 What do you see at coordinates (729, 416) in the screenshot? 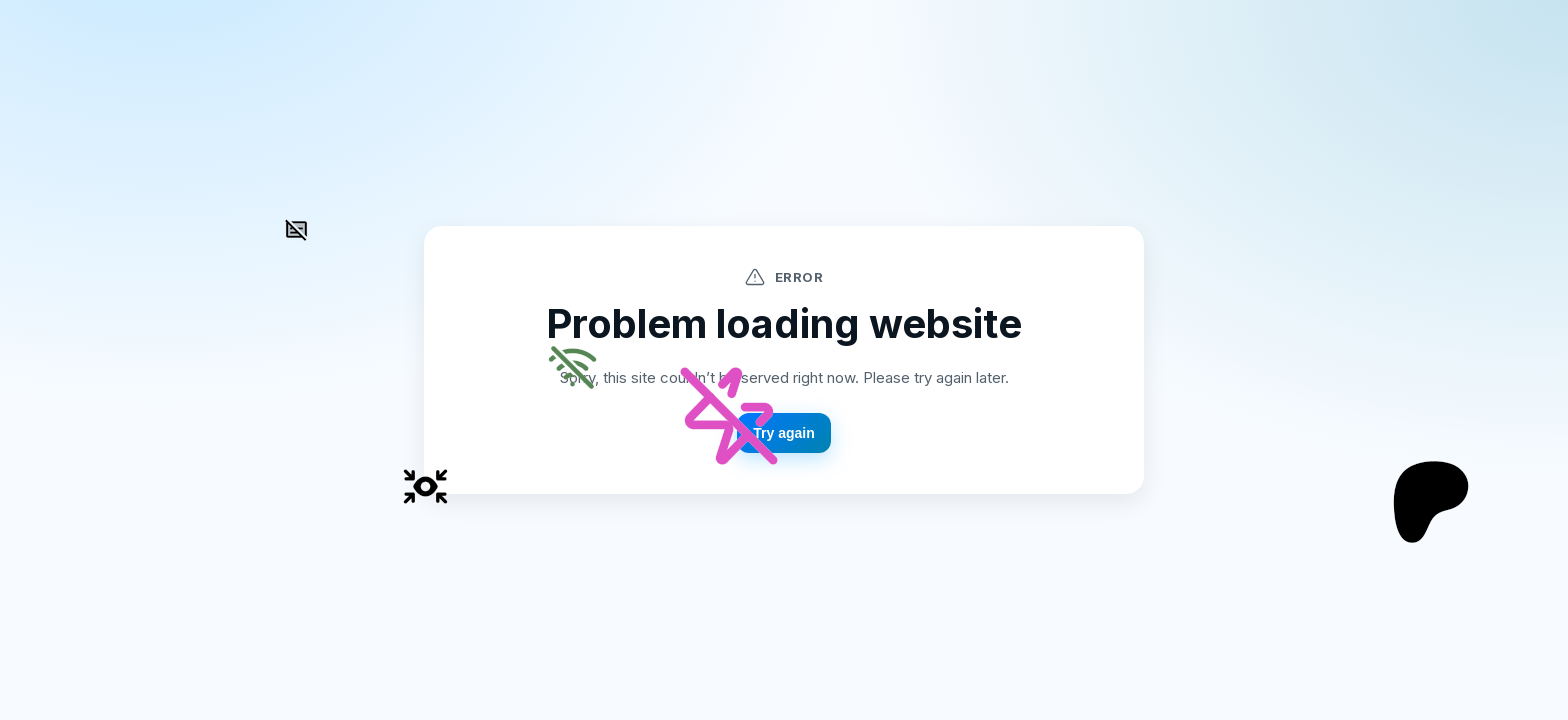
I see `disable flash or quick actions` at bounding box center [729, 416].